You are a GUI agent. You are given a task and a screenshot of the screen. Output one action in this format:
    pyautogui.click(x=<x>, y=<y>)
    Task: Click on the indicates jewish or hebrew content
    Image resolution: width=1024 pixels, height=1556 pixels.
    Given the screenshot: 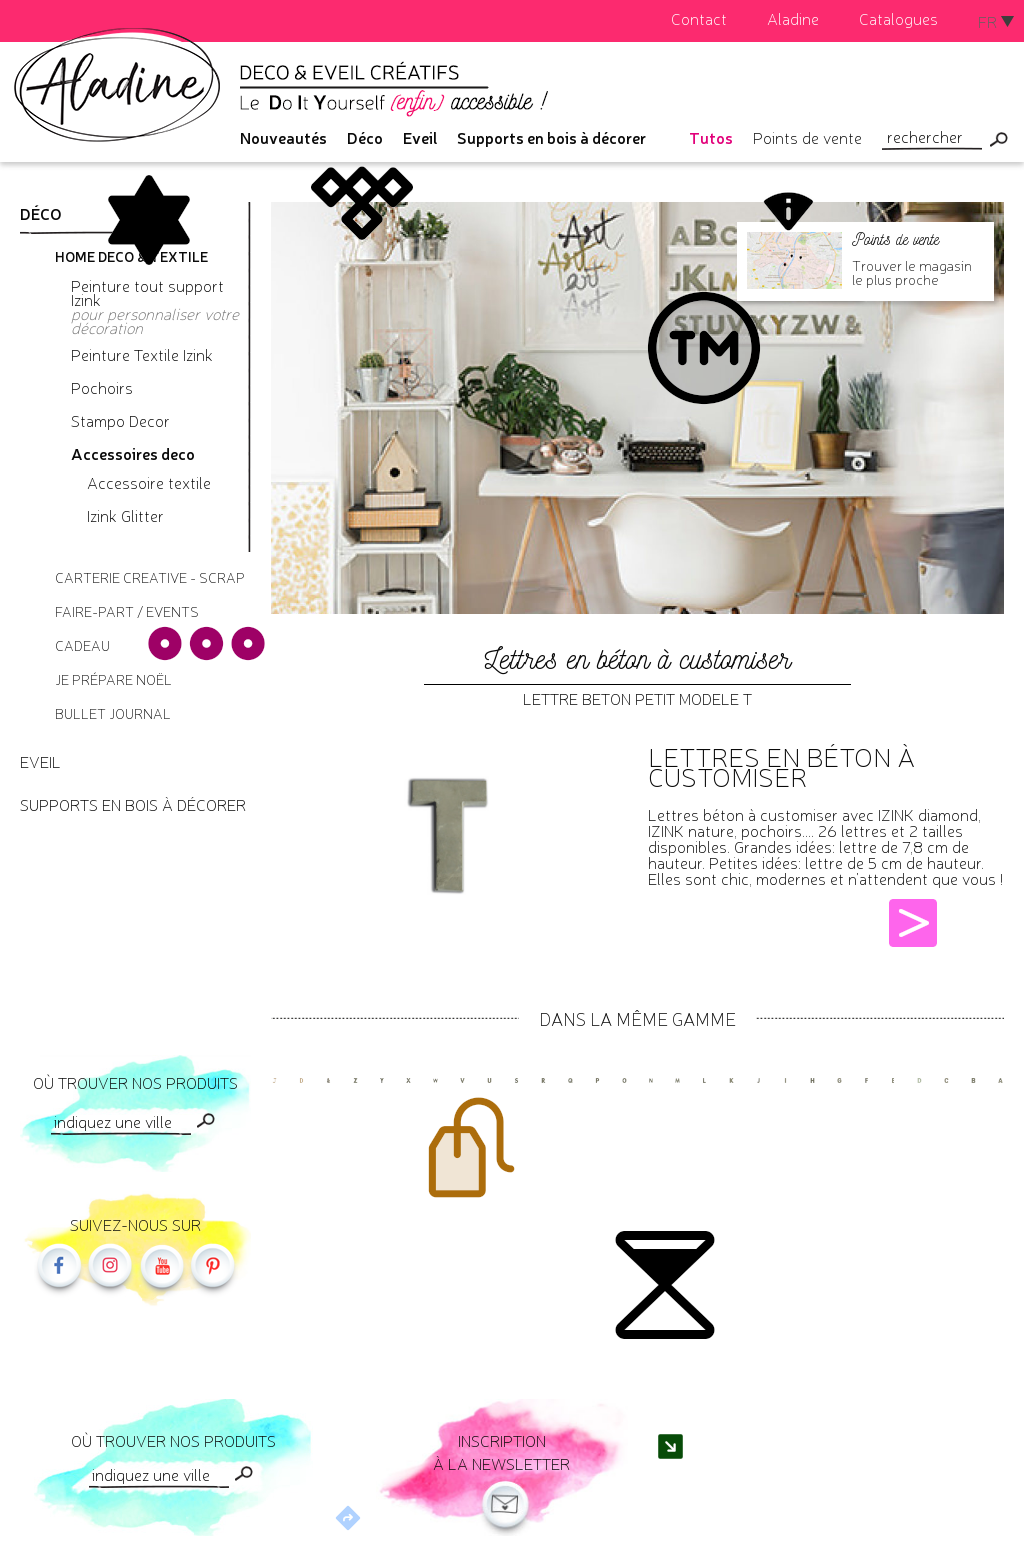 What is the action you would take?
    pyautogui.click(x=149, y=220)
    